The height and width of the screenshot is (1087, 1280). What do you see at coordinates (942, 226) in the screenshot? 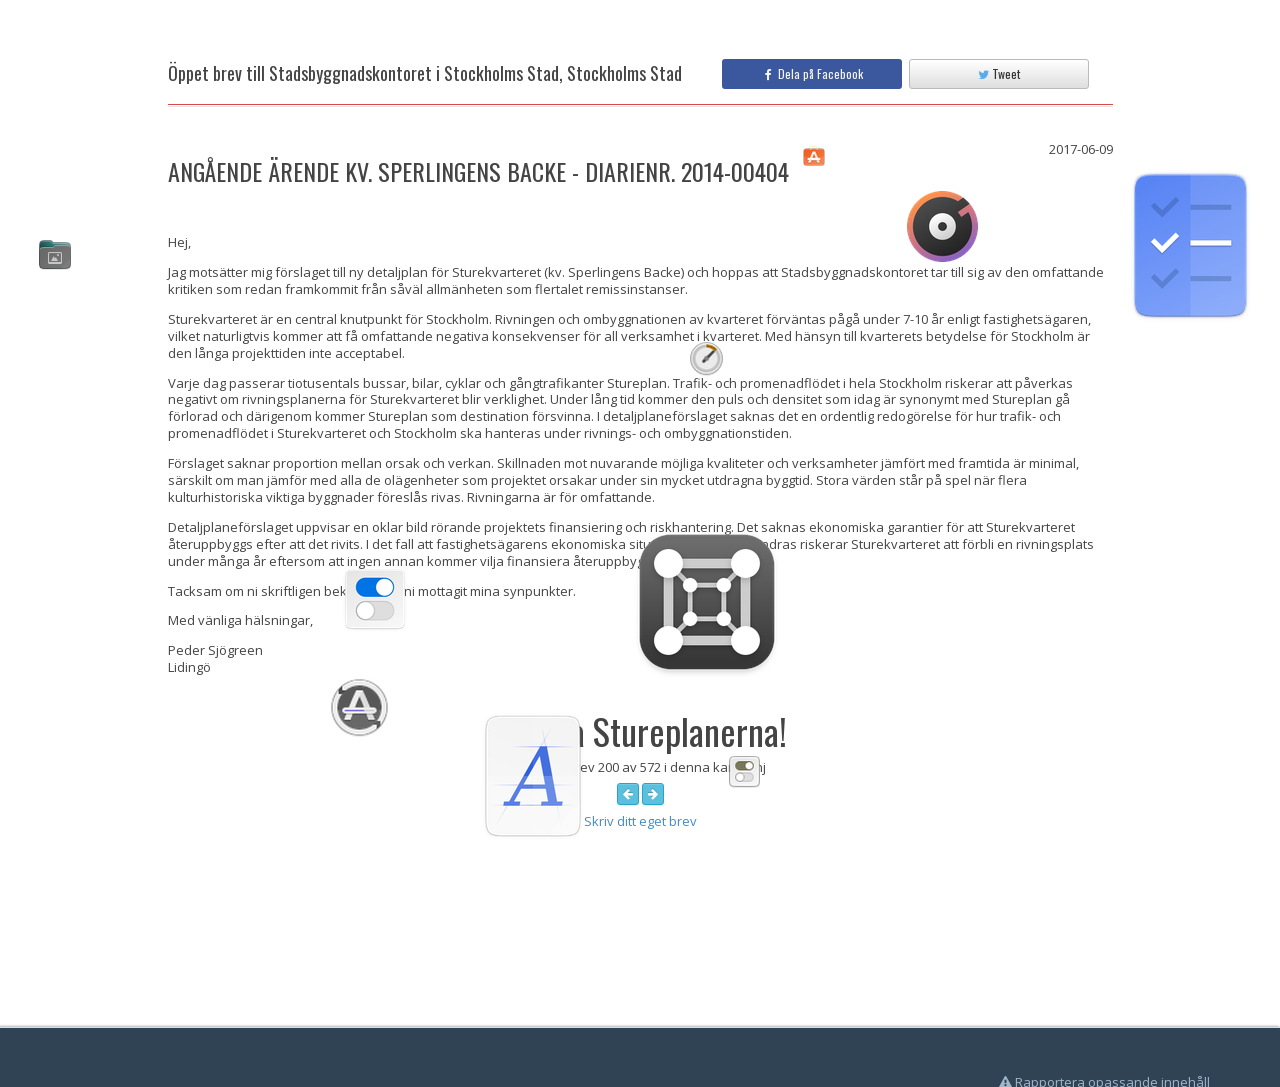
I see `open groove music app` at bounding box center [942, 226].